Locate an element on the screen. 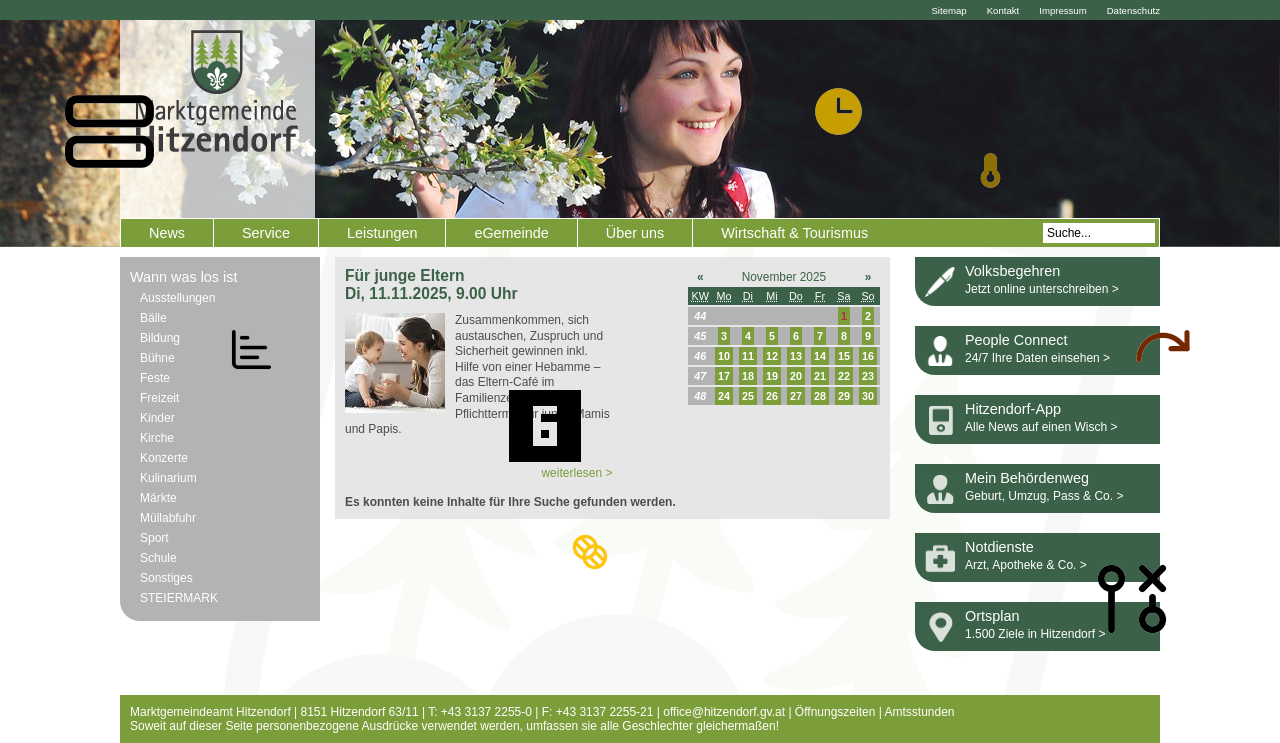 Image resolution: width=1280 pixels, height=743 pixels. view bar chart analytics is located at coordinates (251, 349).